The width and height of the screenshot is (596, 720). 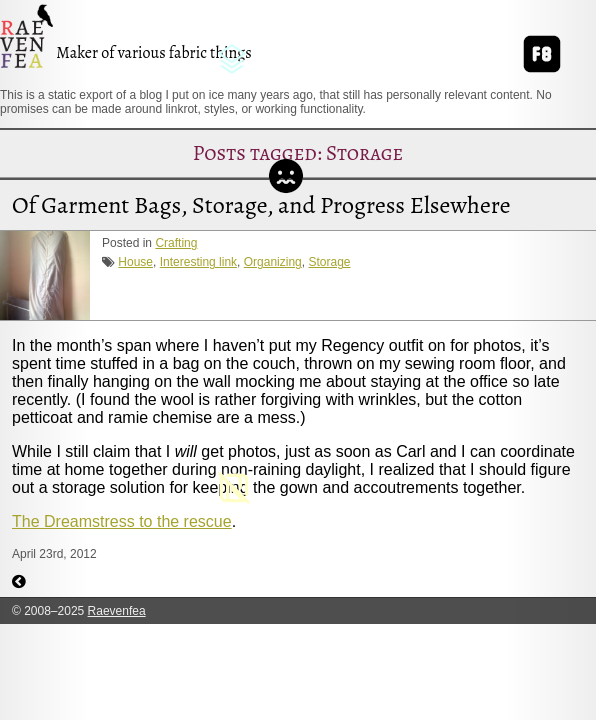 I want to click on nfc is currently disabled, so click(x=234, y=488).